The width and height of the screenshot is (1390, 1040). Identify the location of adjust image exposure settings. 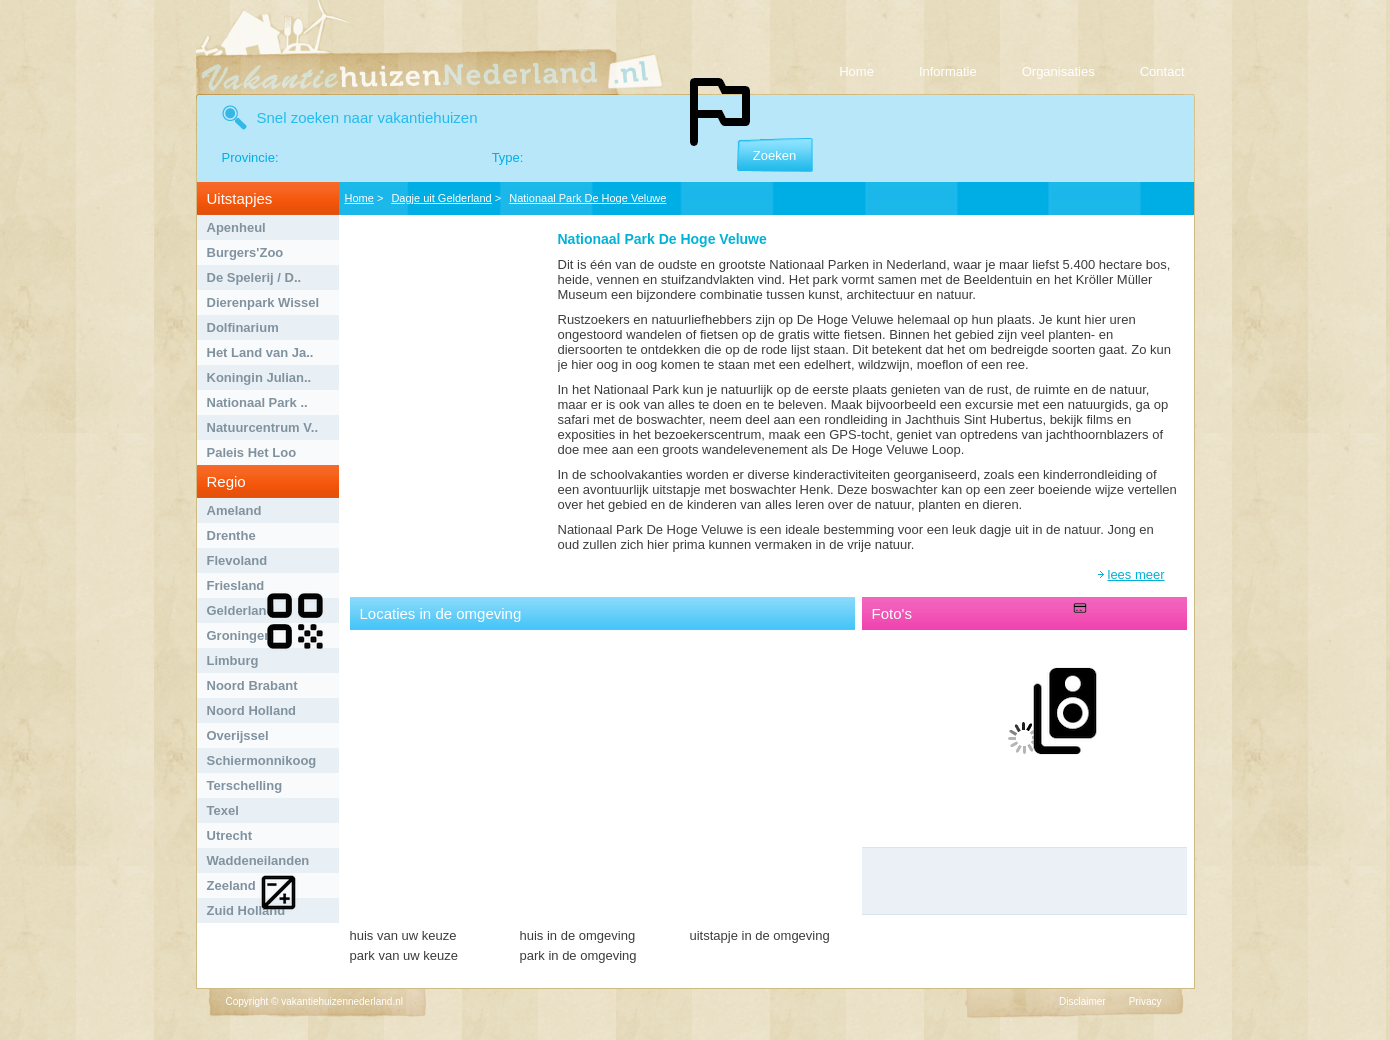
(278, 892).